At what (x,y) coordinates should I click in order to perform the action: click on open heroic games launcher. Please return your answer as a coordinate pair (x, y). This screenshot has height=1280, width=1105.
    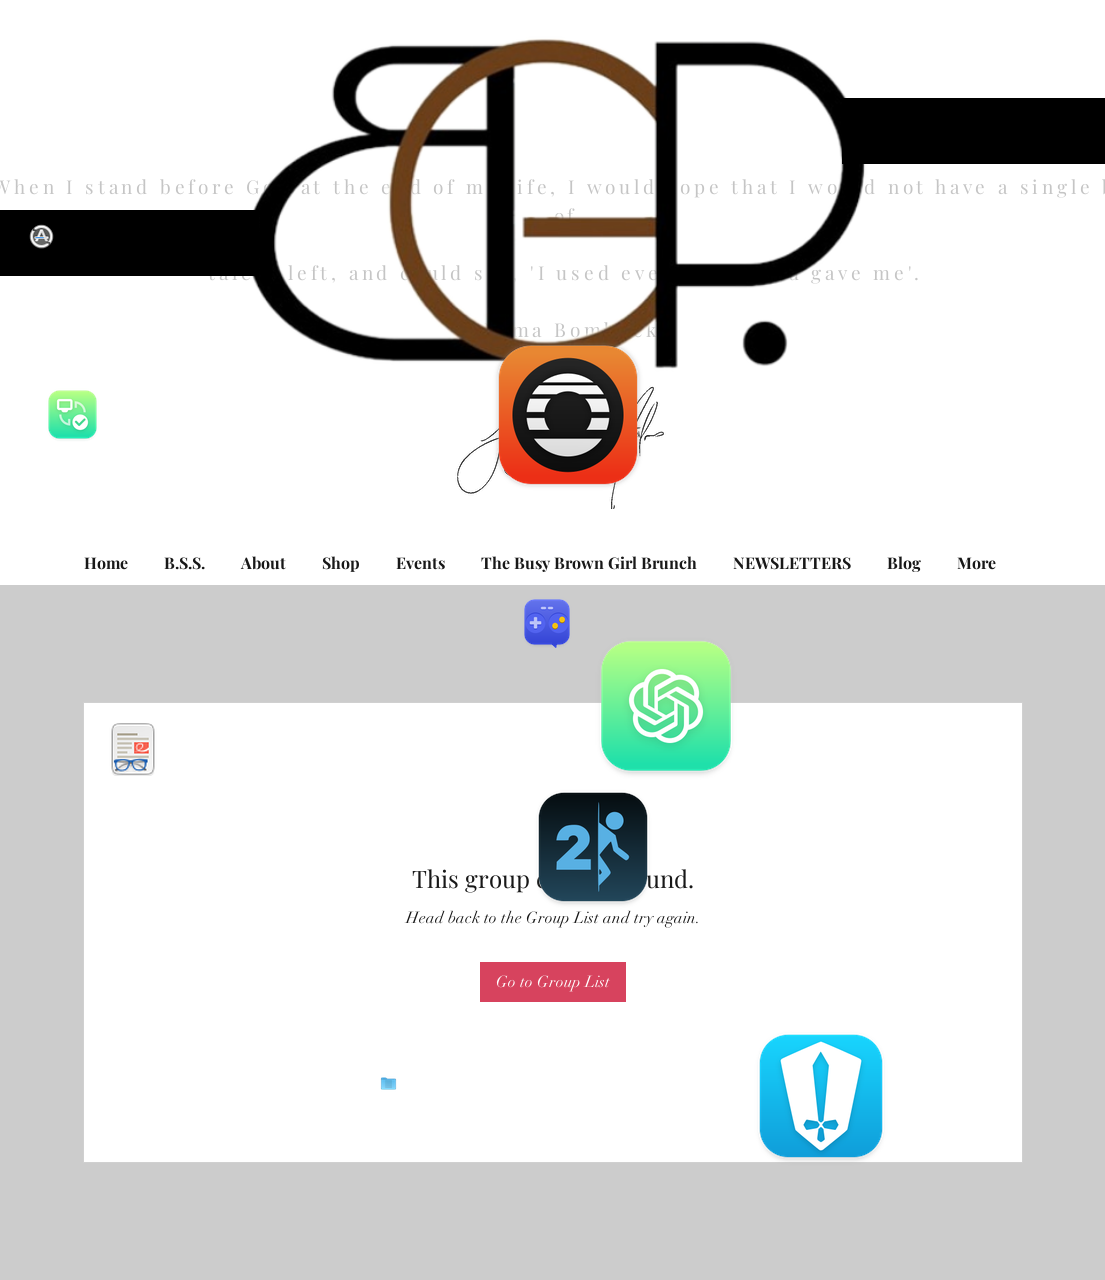
    Looking at the image, I should click on (821, 1096).